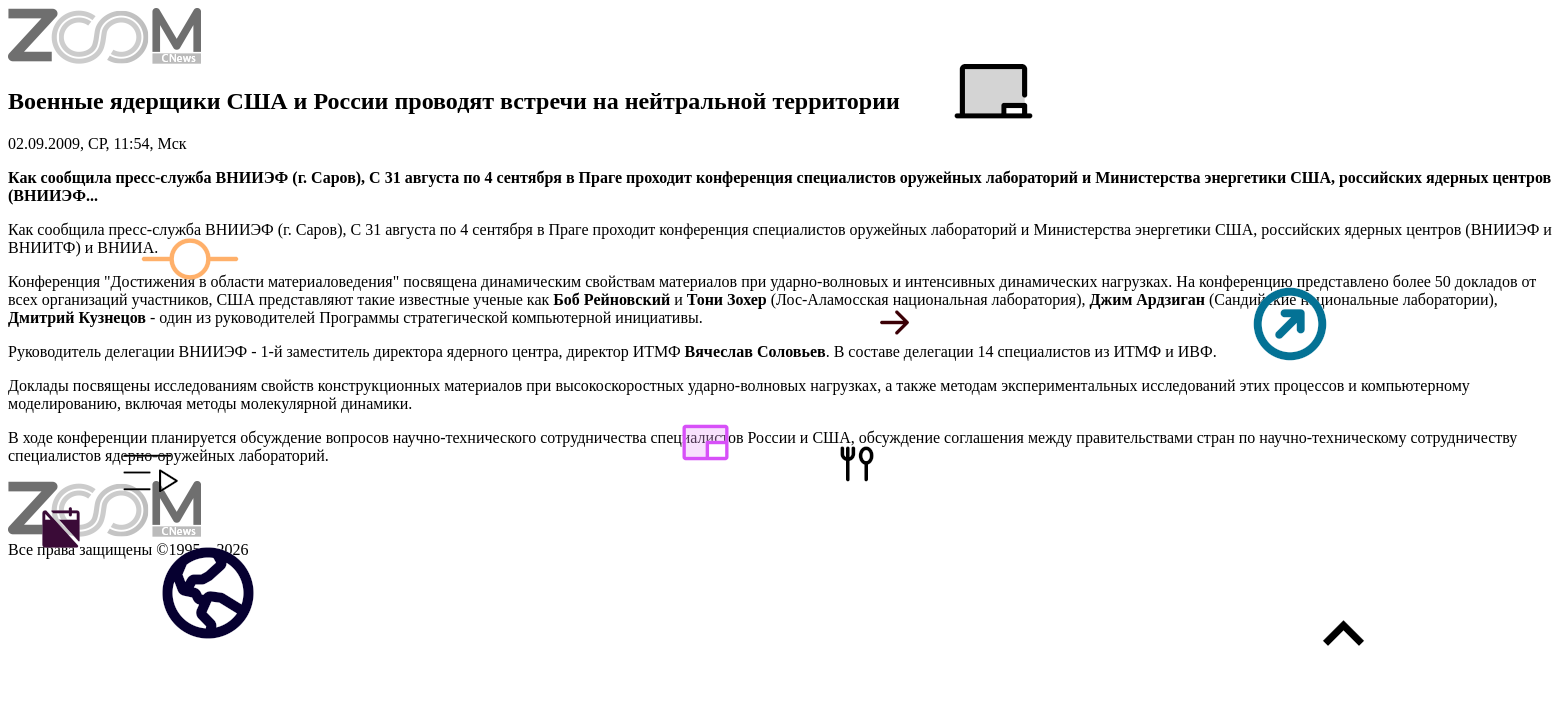 The width and height of the screenshot is (1568, 720). What do you see at coordinates (190, 259) in the screenshot?
I see `view commit history` at bounding box center [190, 259].